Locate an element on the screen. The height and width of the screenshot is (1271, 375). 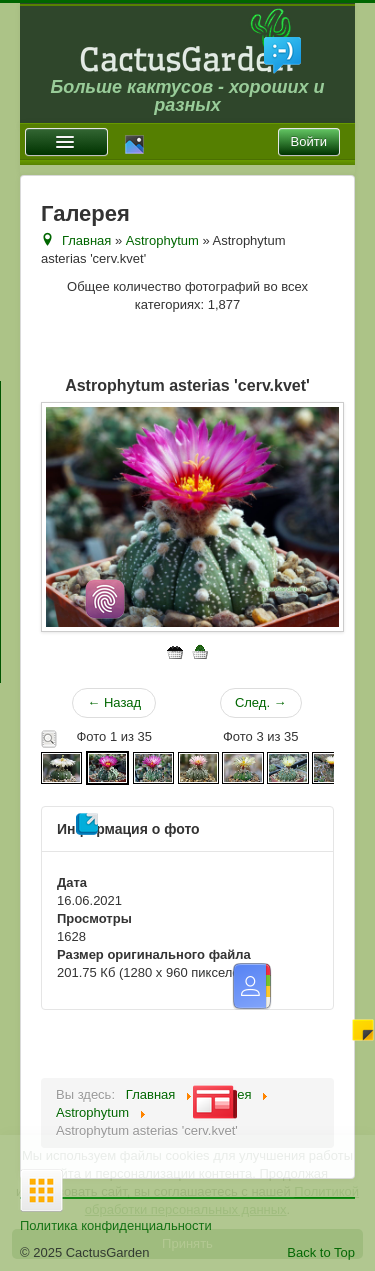
open accessories or utility apps is located at coordinates (87, 824).